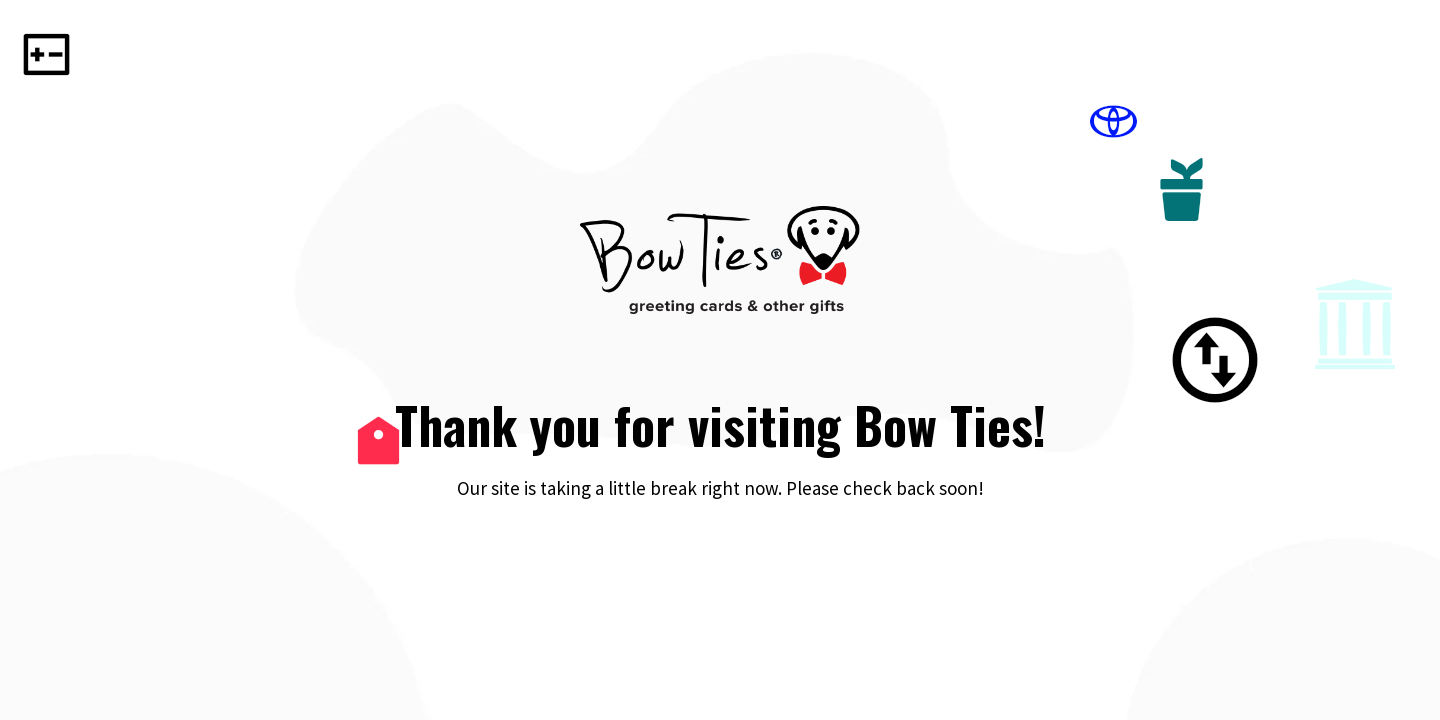 The width and height of the screenshot is (1440, 720). I want to click on Toyota brand logo, so click(1113, 121).